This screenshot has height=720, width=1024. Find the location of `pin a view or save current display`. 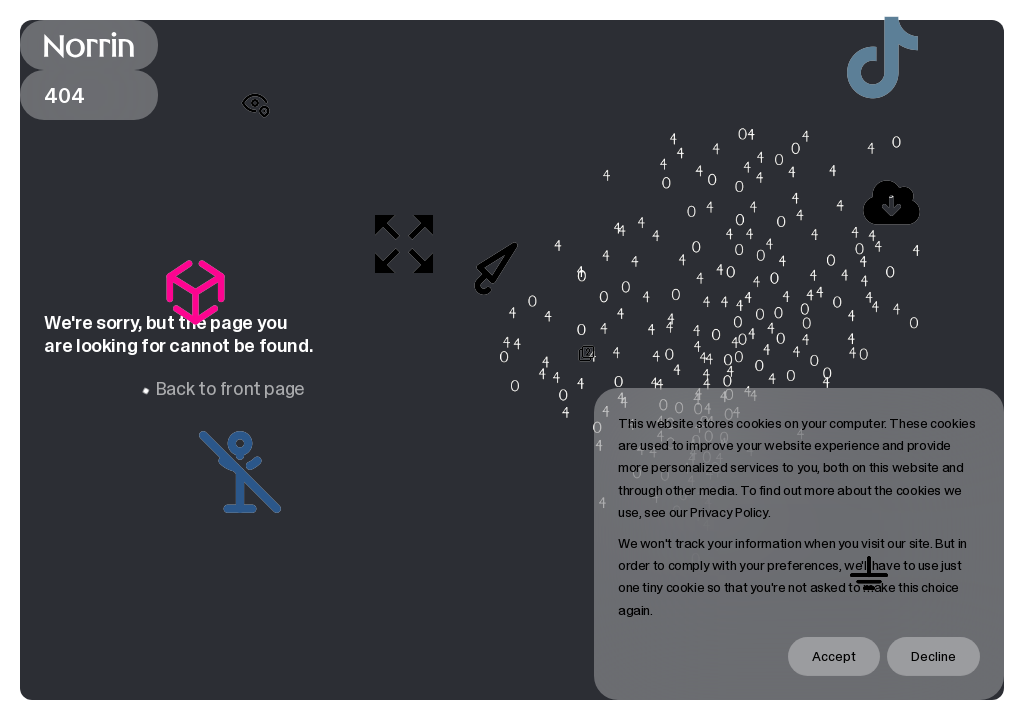

pin a view or save current display is located at coordinates (255, 103).